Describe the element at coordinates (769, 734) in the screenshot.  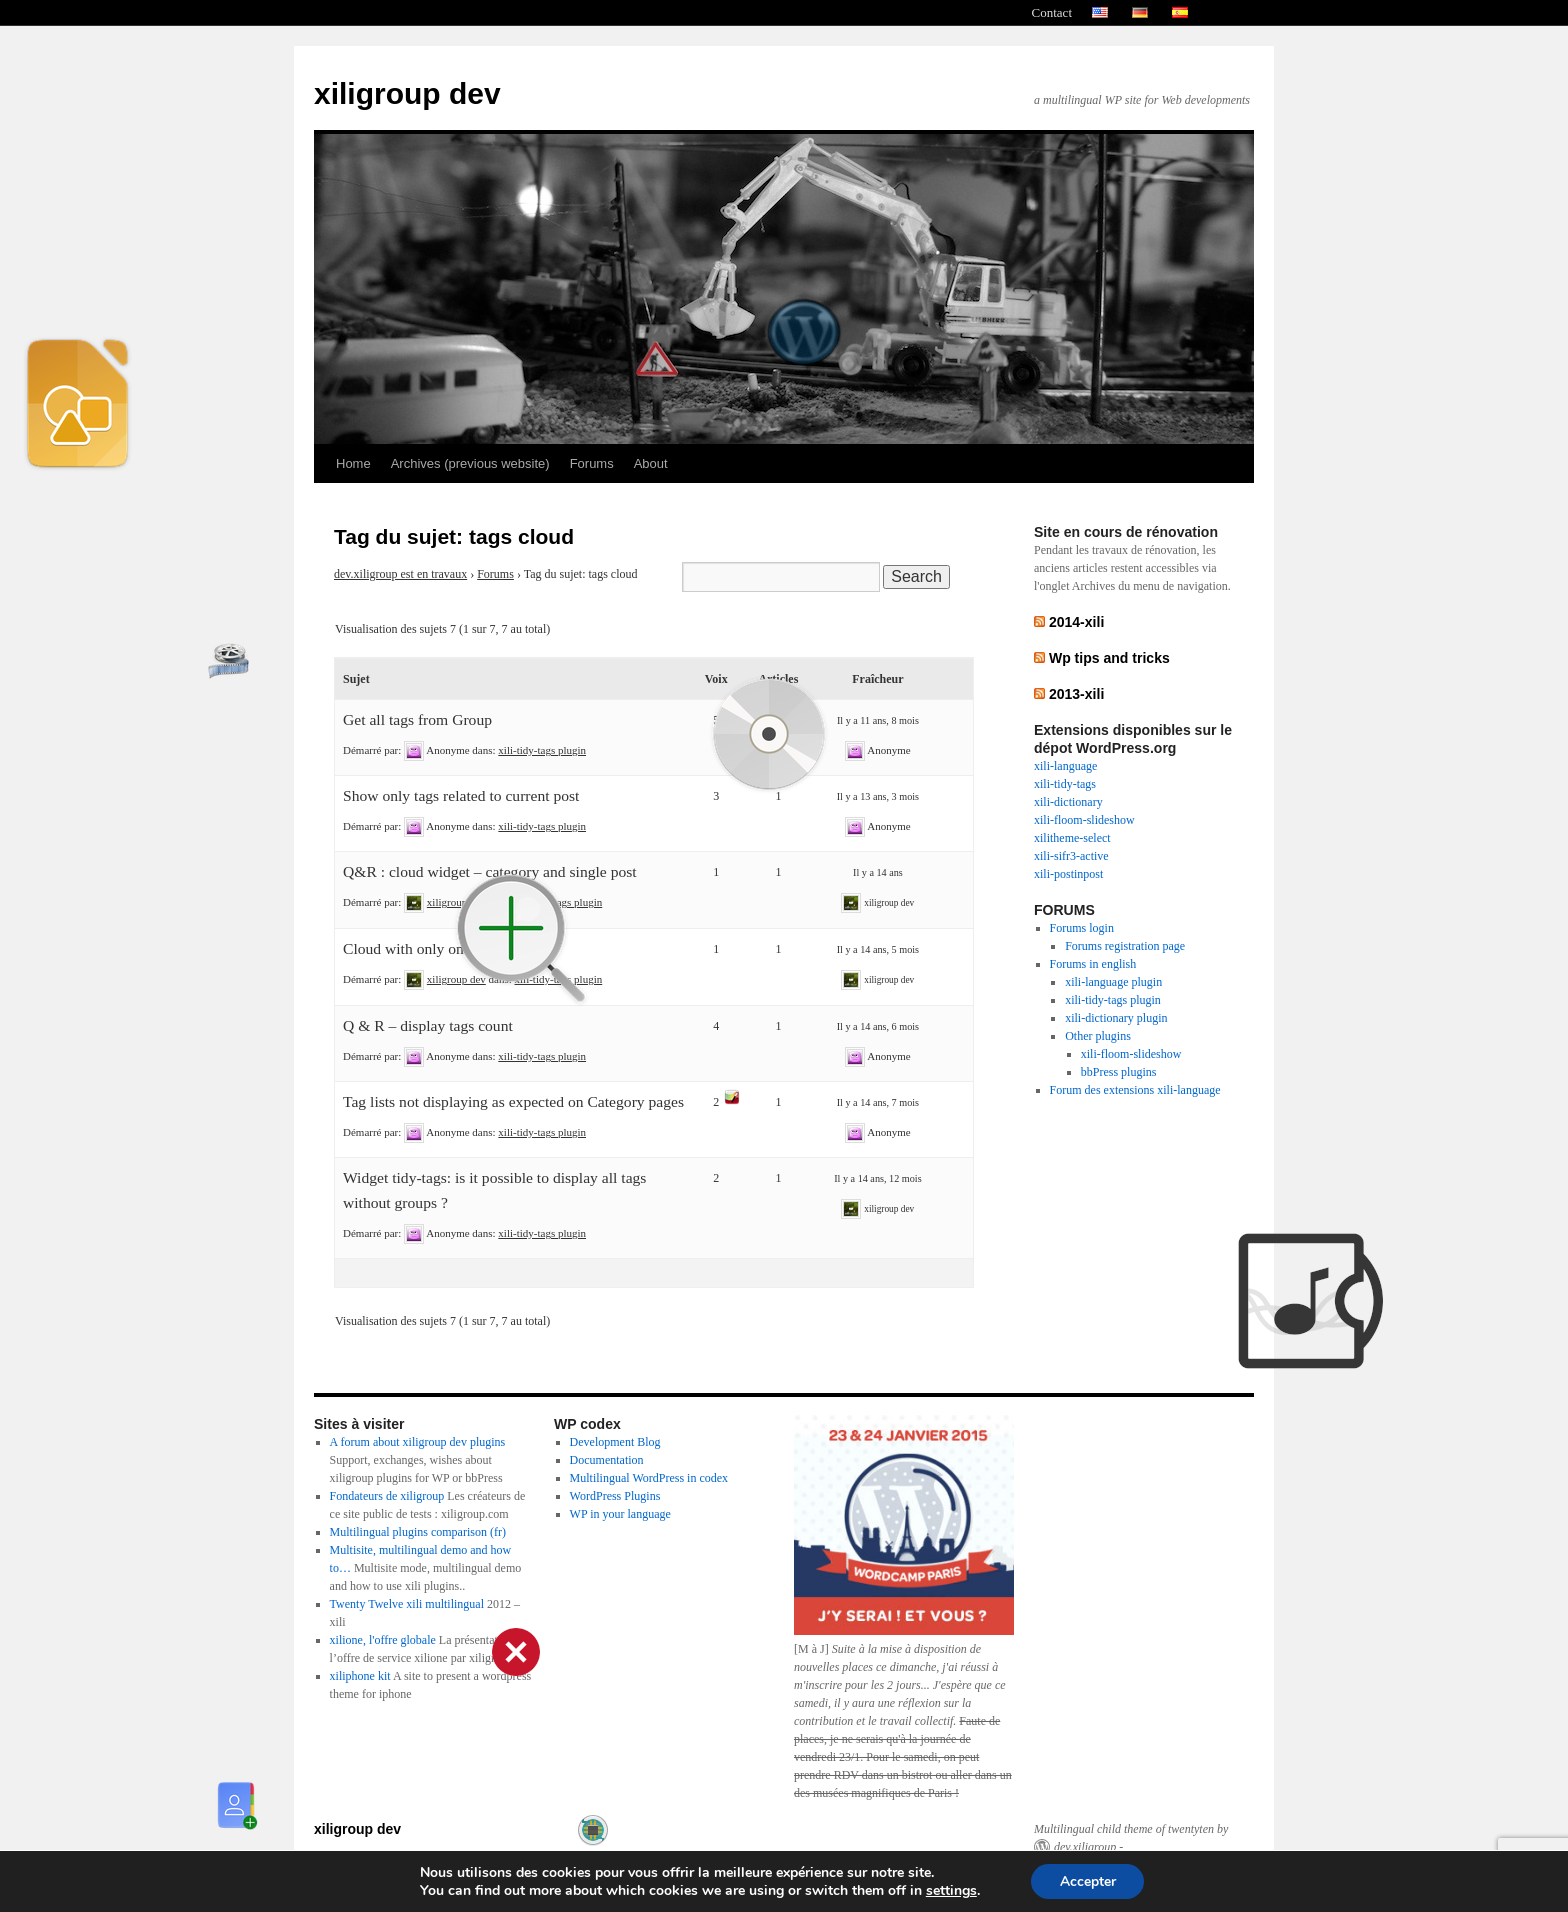
I see `indicates a CD-R or recordable disc media` at that location.